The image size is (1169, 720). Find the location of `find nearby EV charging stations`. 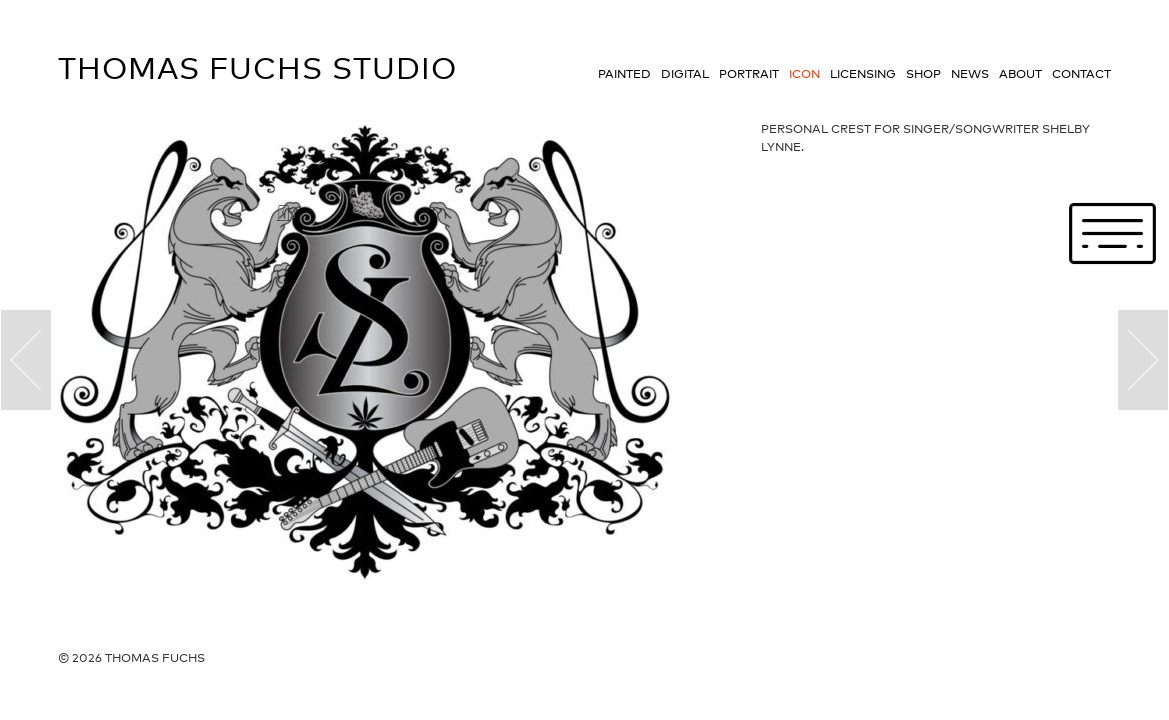

find nearby EV charging stations is located at coordinates (285, 213).